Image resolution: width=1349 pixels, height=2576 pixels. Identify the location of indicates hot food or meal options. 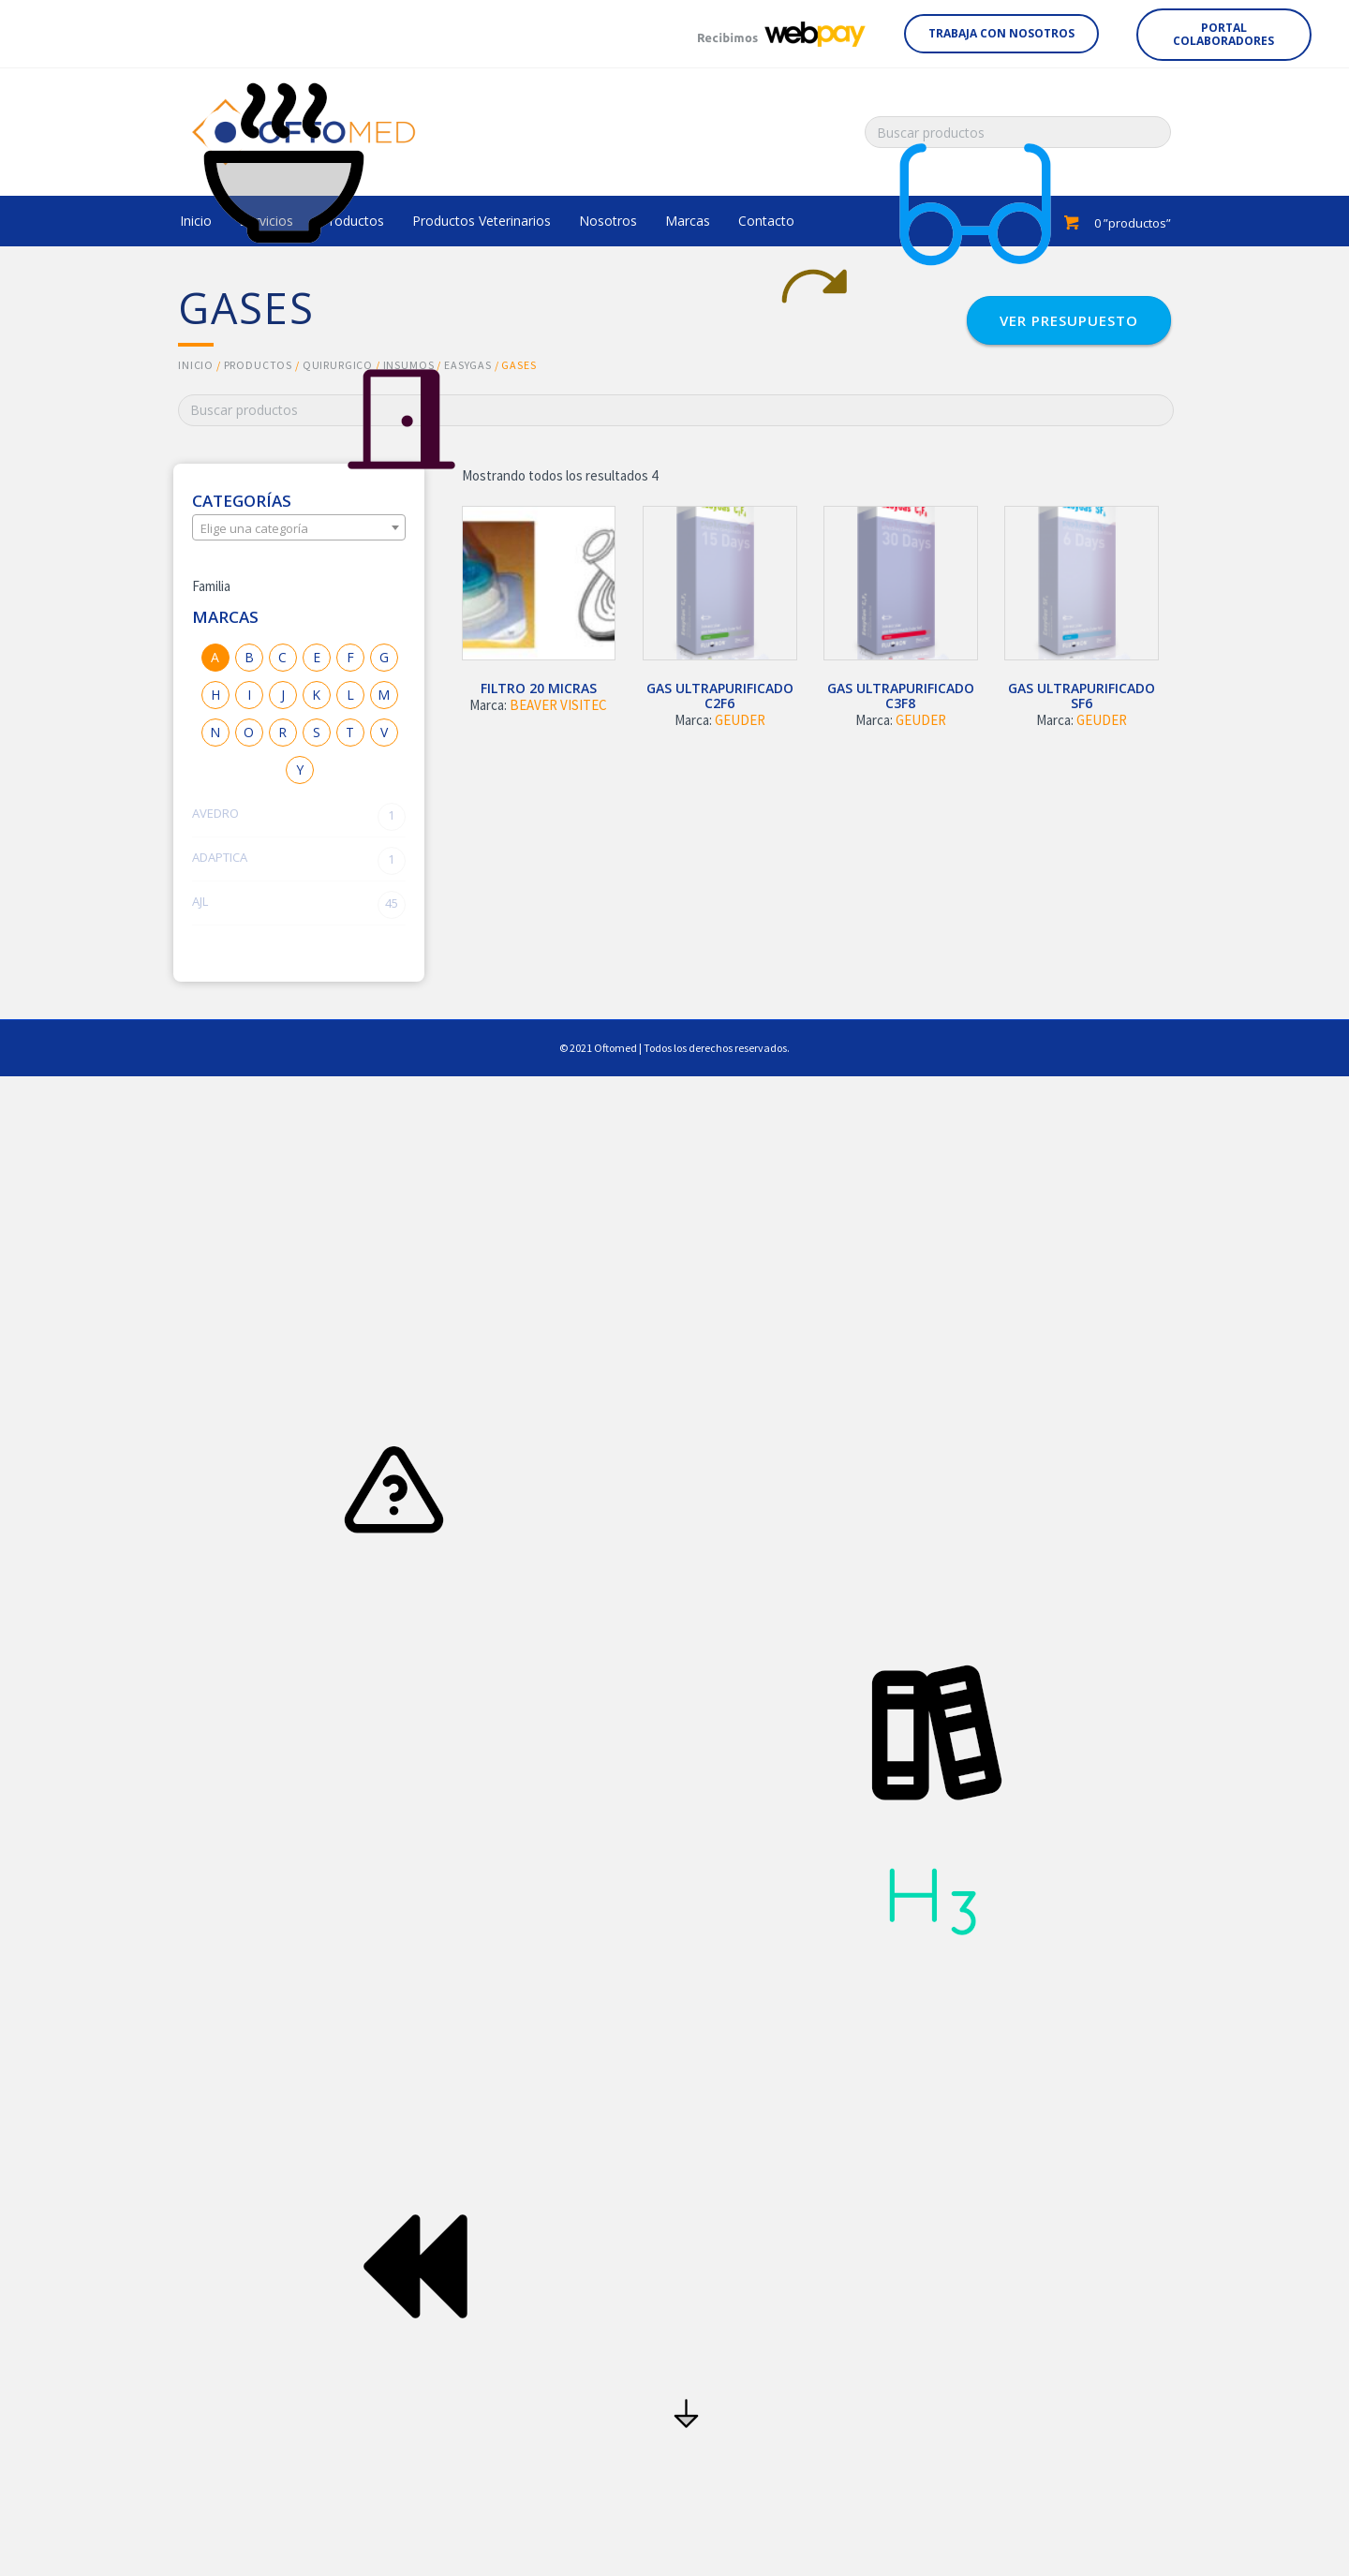
(284, 163).